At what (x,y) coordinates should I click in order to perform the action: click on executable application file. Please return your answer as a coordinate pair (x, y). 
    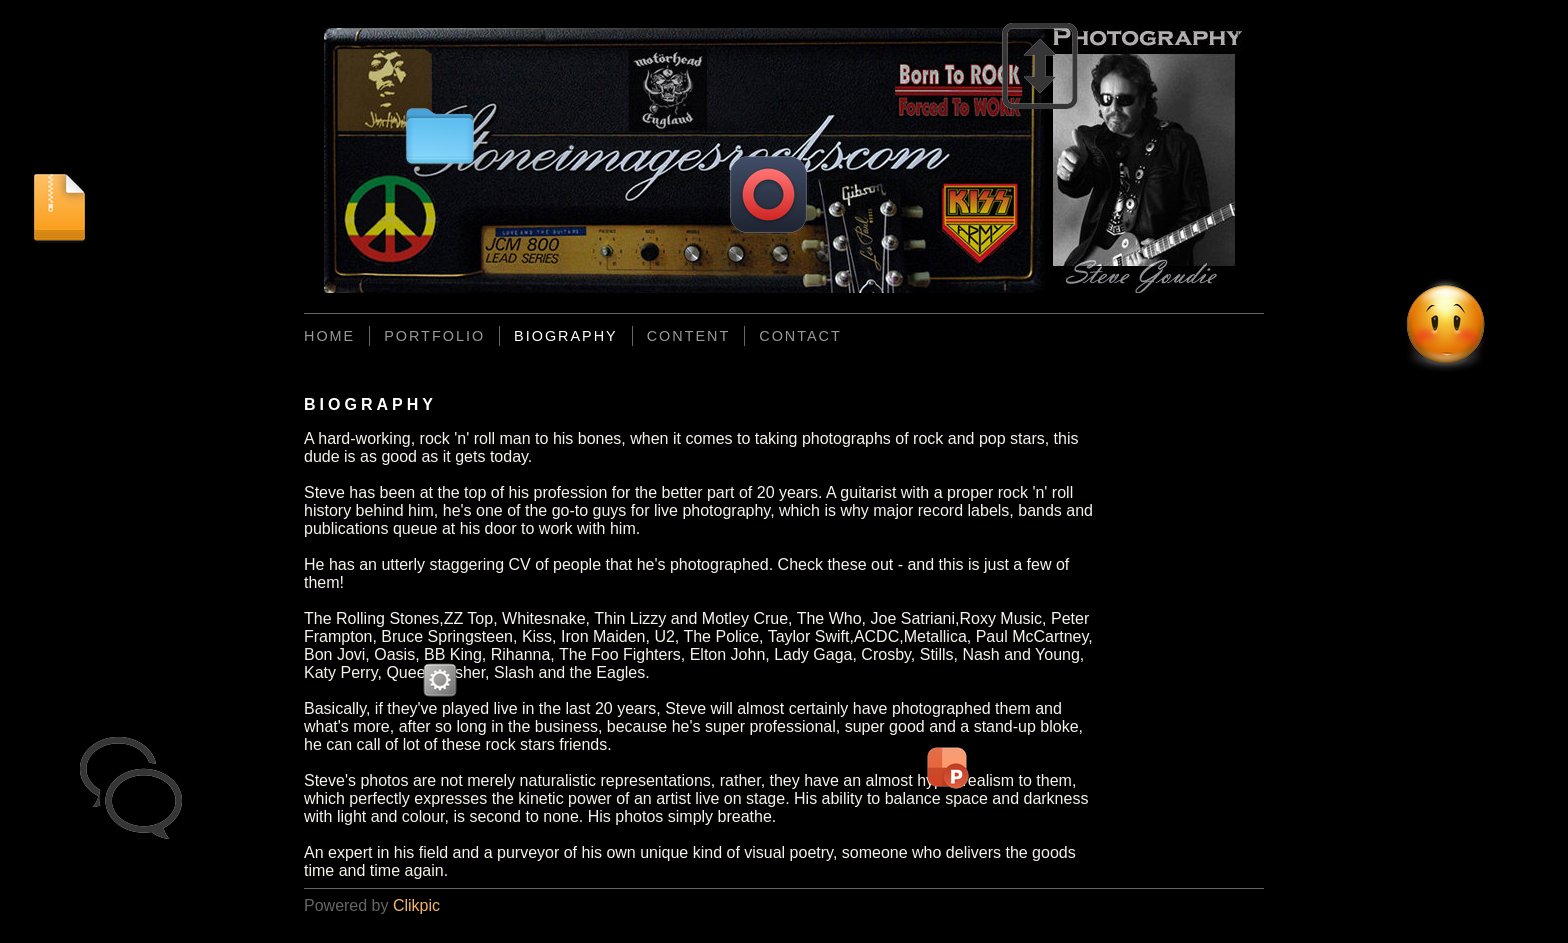
    Looking at the image, I should click on (440, 680).